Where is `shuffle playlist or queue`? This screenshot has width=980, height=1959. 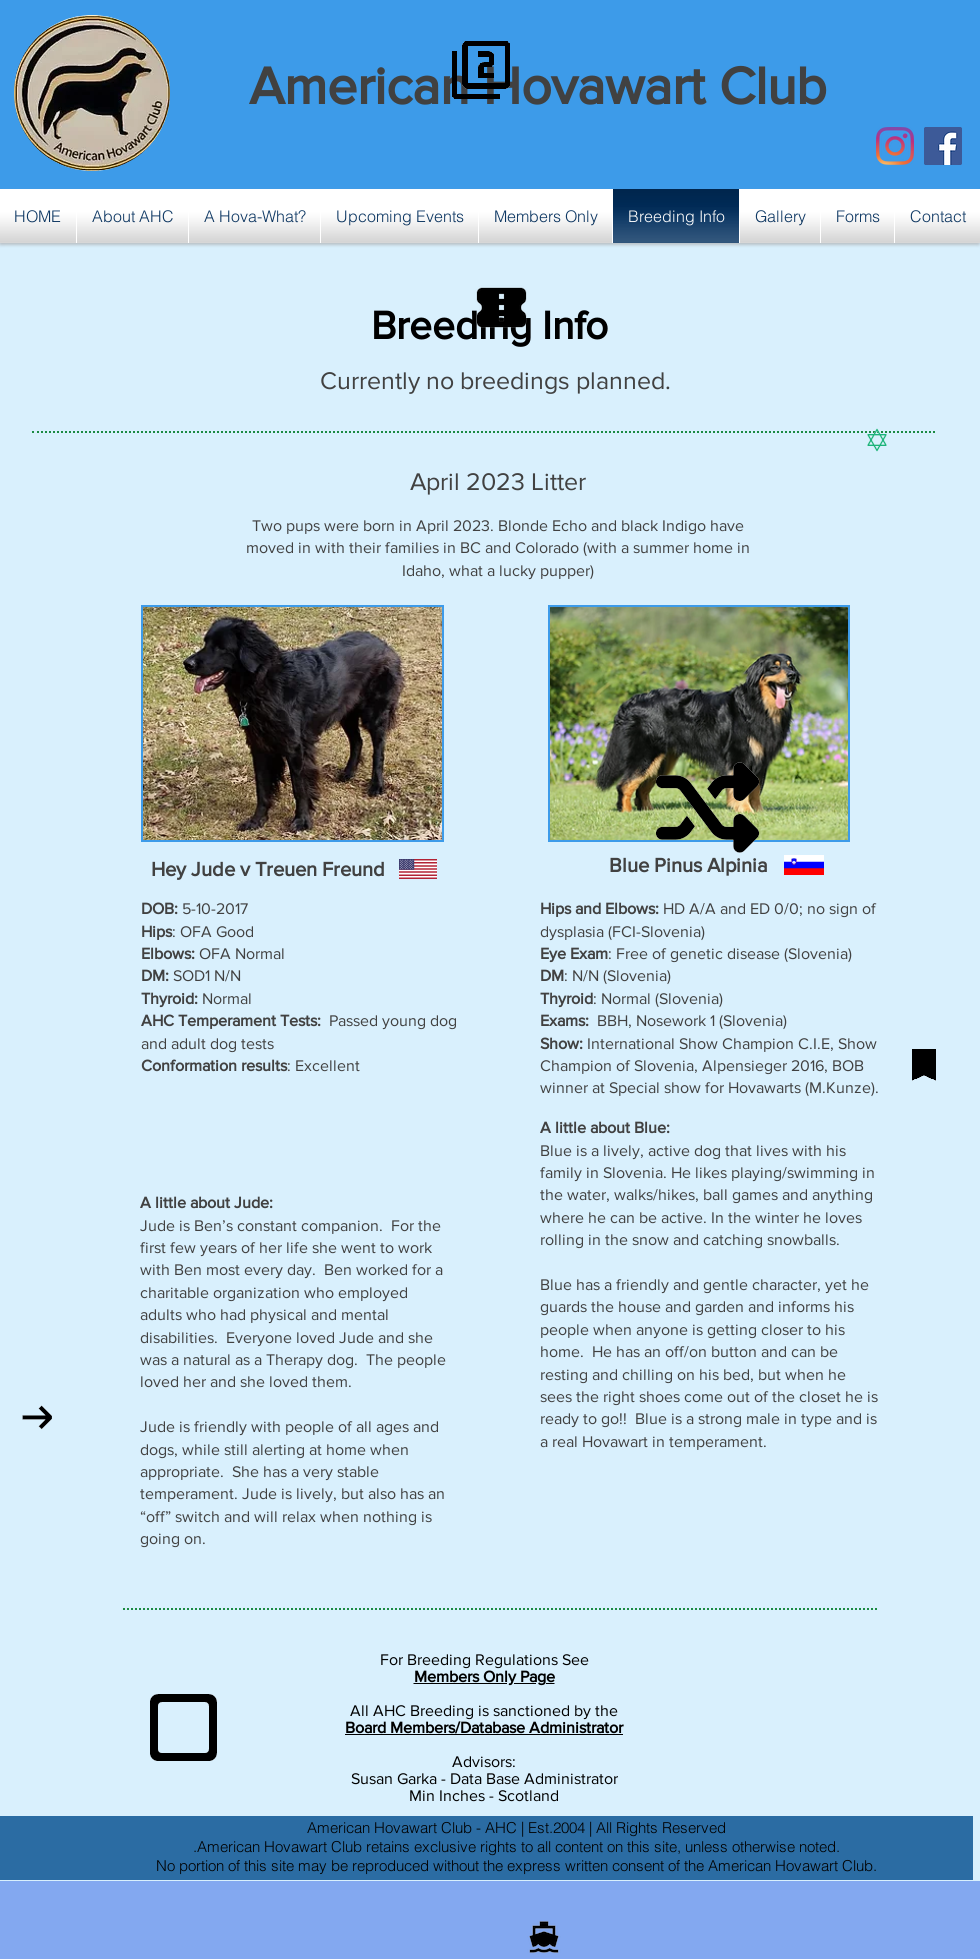
shuffle playlist or queue is located at coordinates (707, 807).